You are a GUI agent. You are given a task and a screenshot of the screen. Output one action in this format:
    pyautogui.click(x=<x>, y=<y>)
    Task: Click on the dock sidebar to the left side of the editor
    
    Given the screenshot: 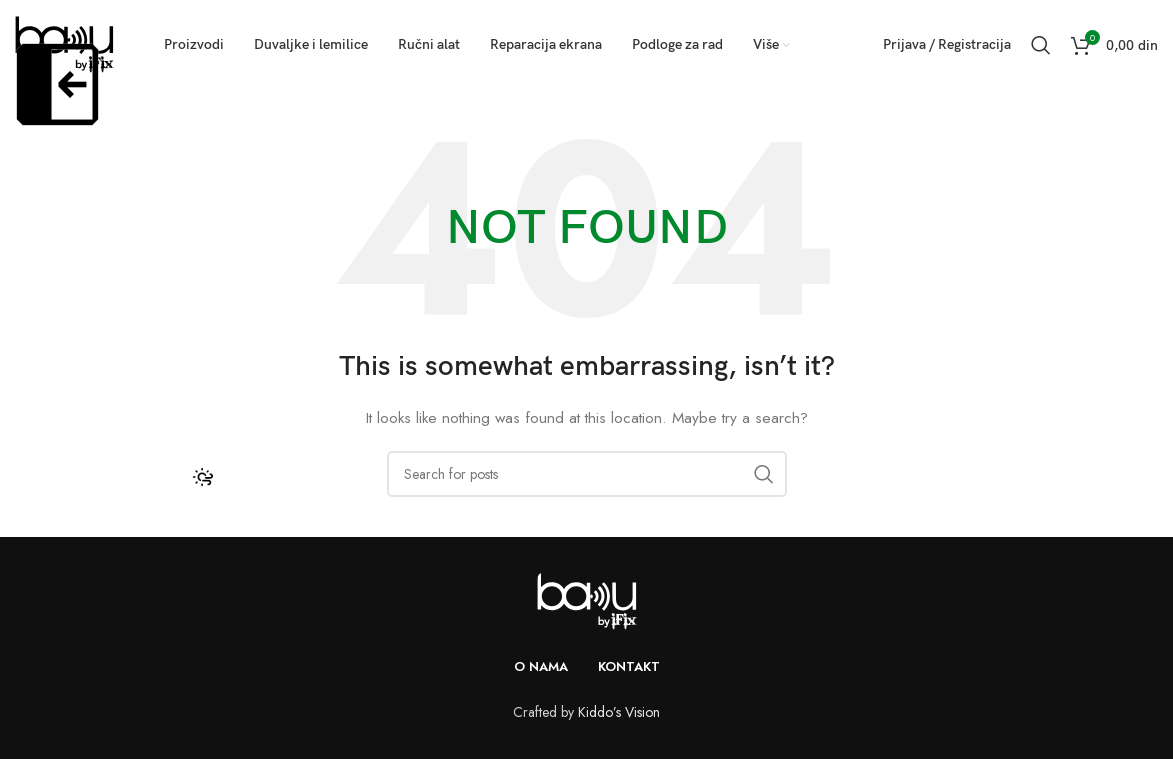 What is the action you would take?
    pyautogui.click(x=57, y=84)
    